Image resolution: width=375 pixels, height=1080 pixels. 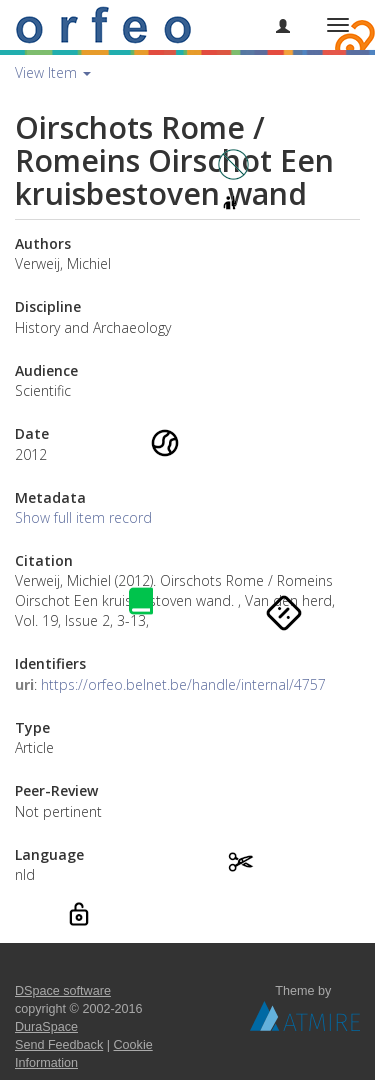 What do you see at coordinates (229, 202) in the screenshot?
I see `indicates military or armed personnel` at bounding box center [229, 202].